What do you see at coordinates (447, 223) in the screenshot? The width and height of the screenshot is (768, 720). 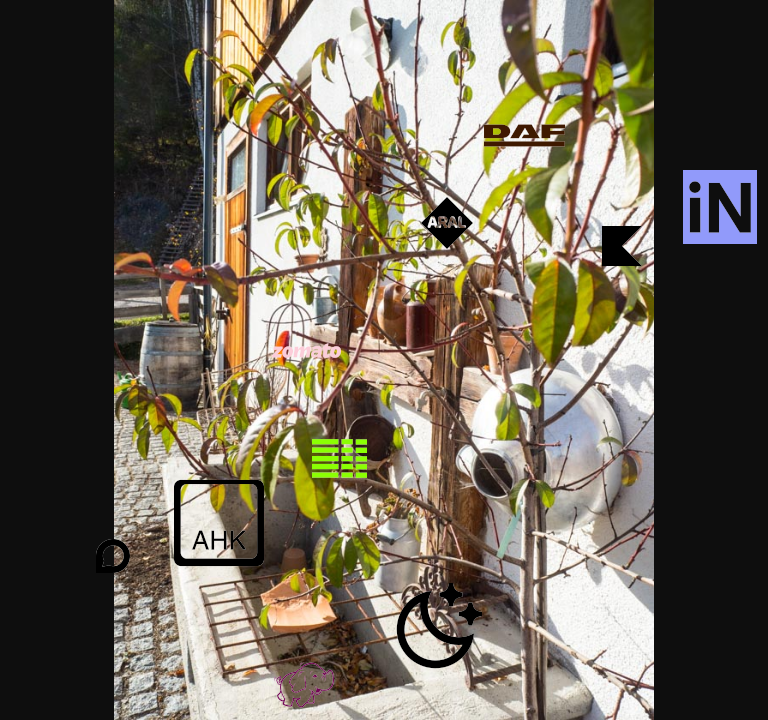 I see `aral gas station brand logo` at bounding box center [447, 223].